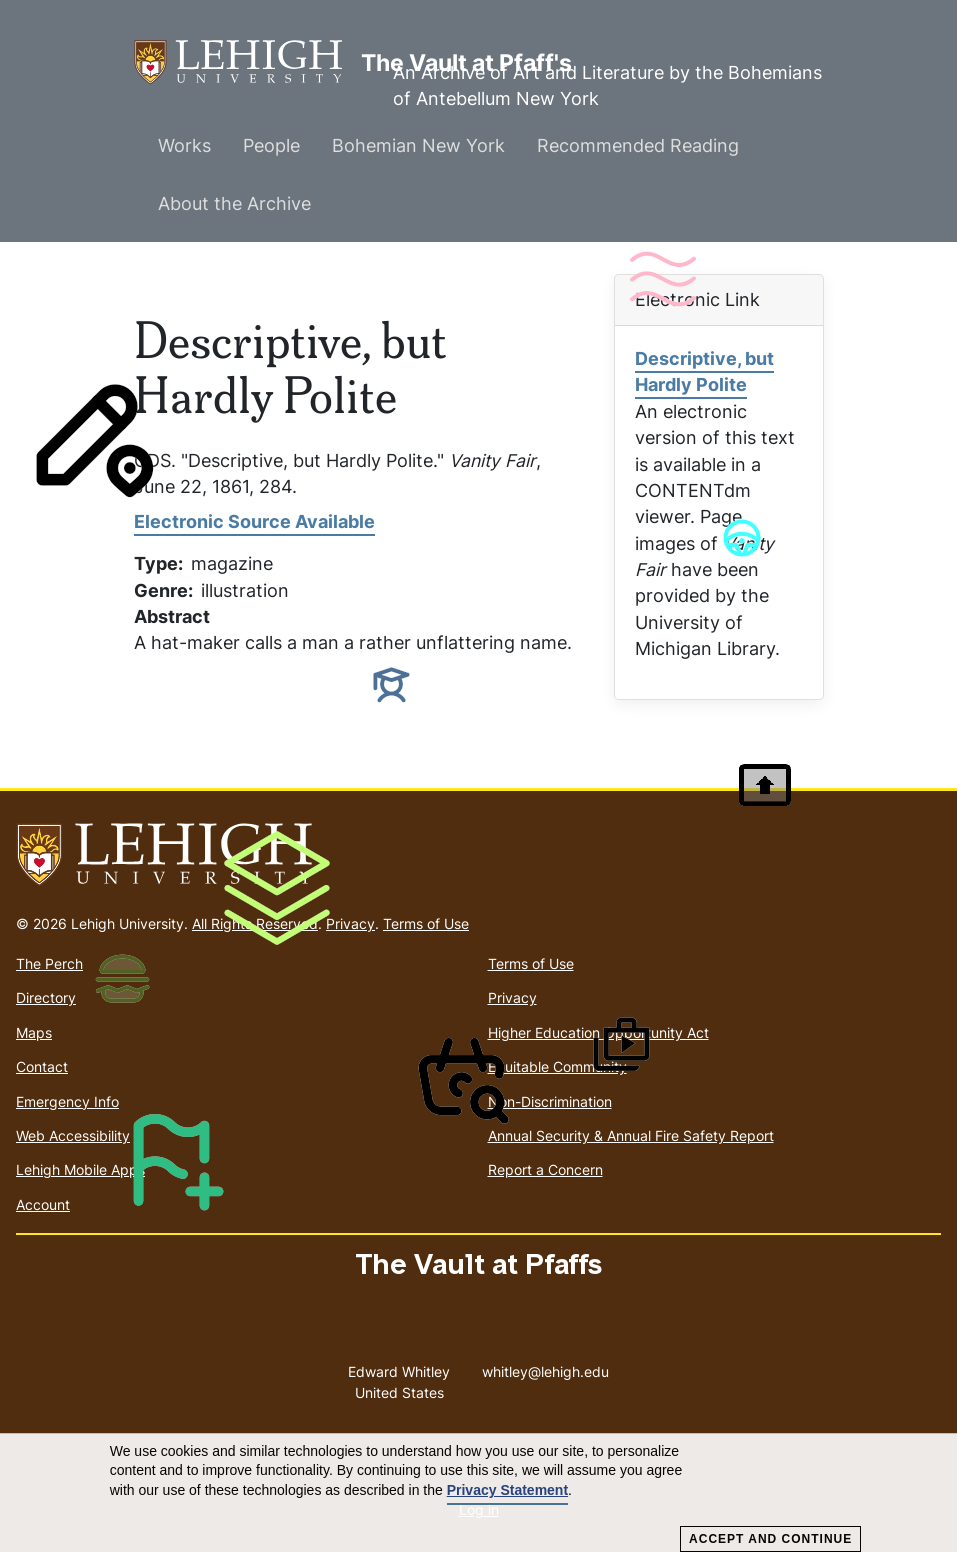  What do you see at coordinates (171, 1158) in the screenshot?
I see `add a new flag or bookmark` at bounding box center [171, 1158].